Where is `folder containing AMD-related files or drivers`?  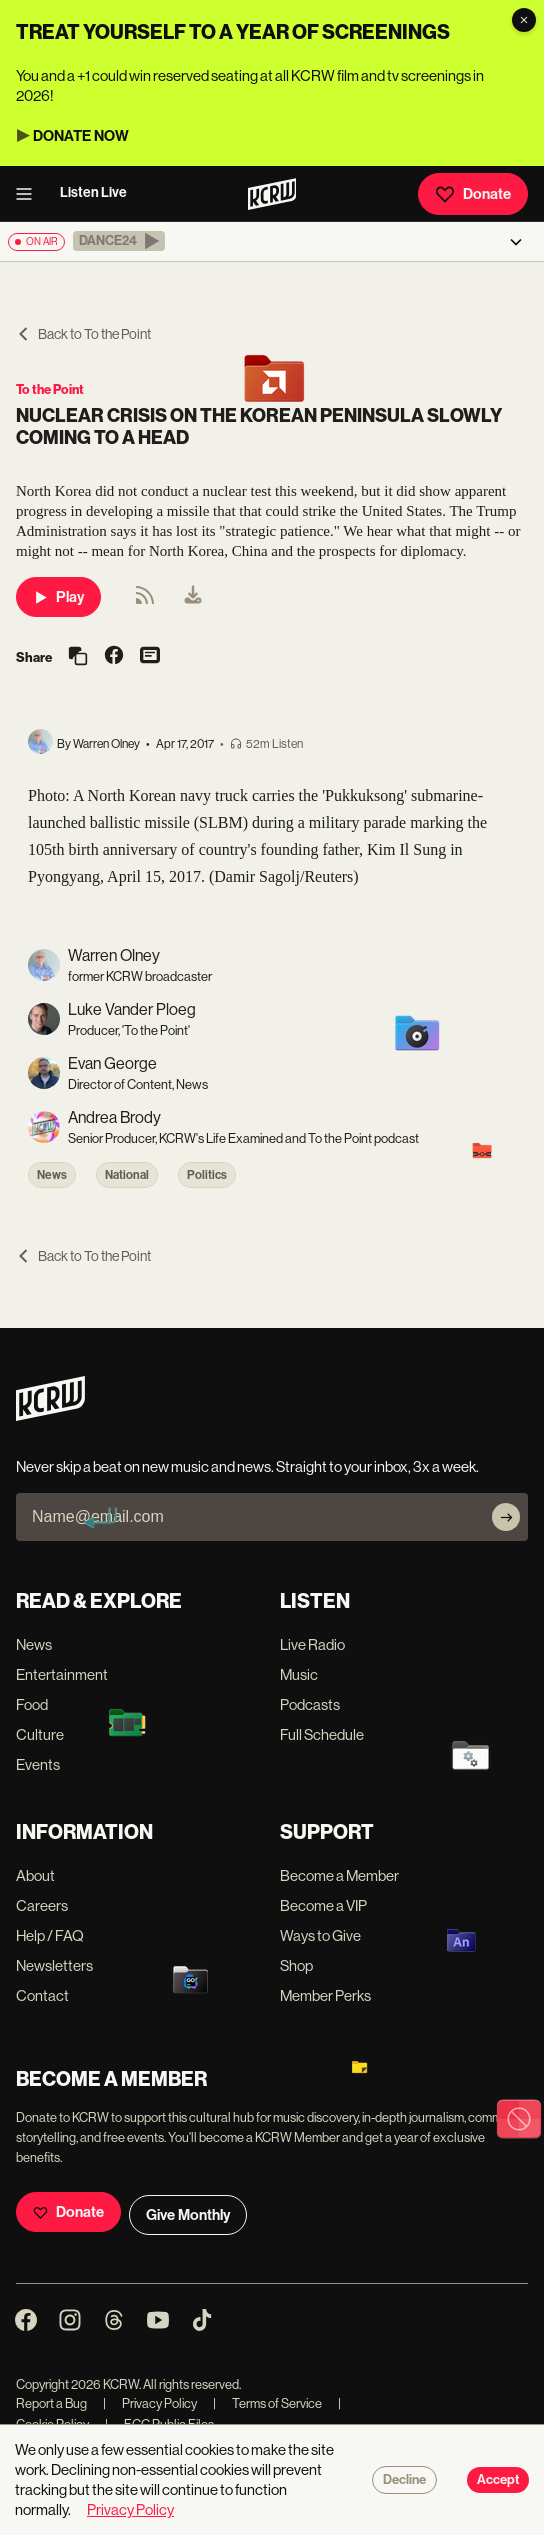 folder containing AMD-related files or drivers is located at coordinates (274, 380).